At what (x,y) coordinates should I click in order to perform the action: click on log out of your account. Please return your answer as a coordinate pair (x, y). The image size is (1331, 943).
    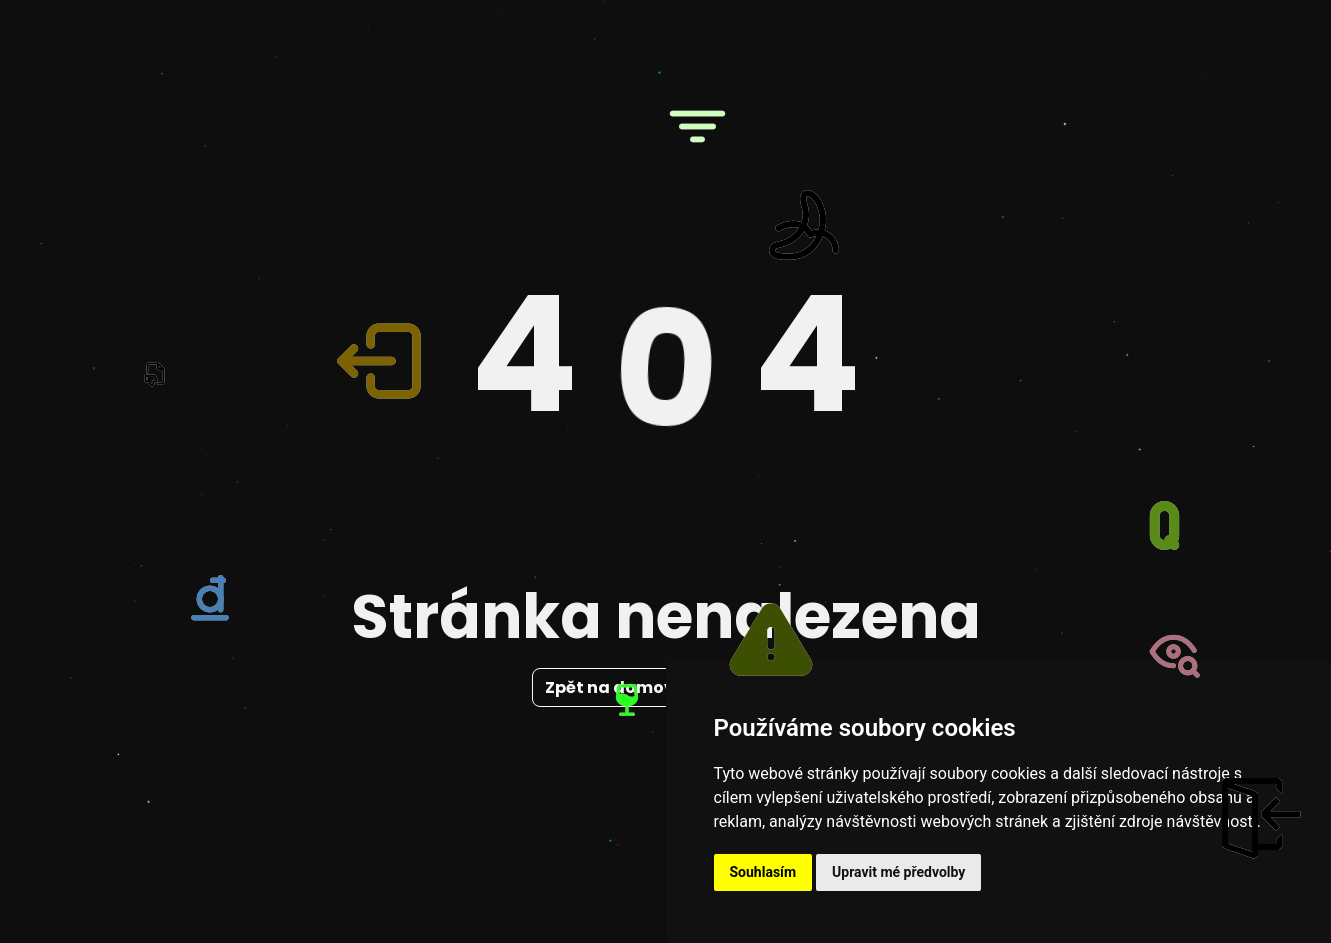
    Looking at the image, I should click on (379, 361).